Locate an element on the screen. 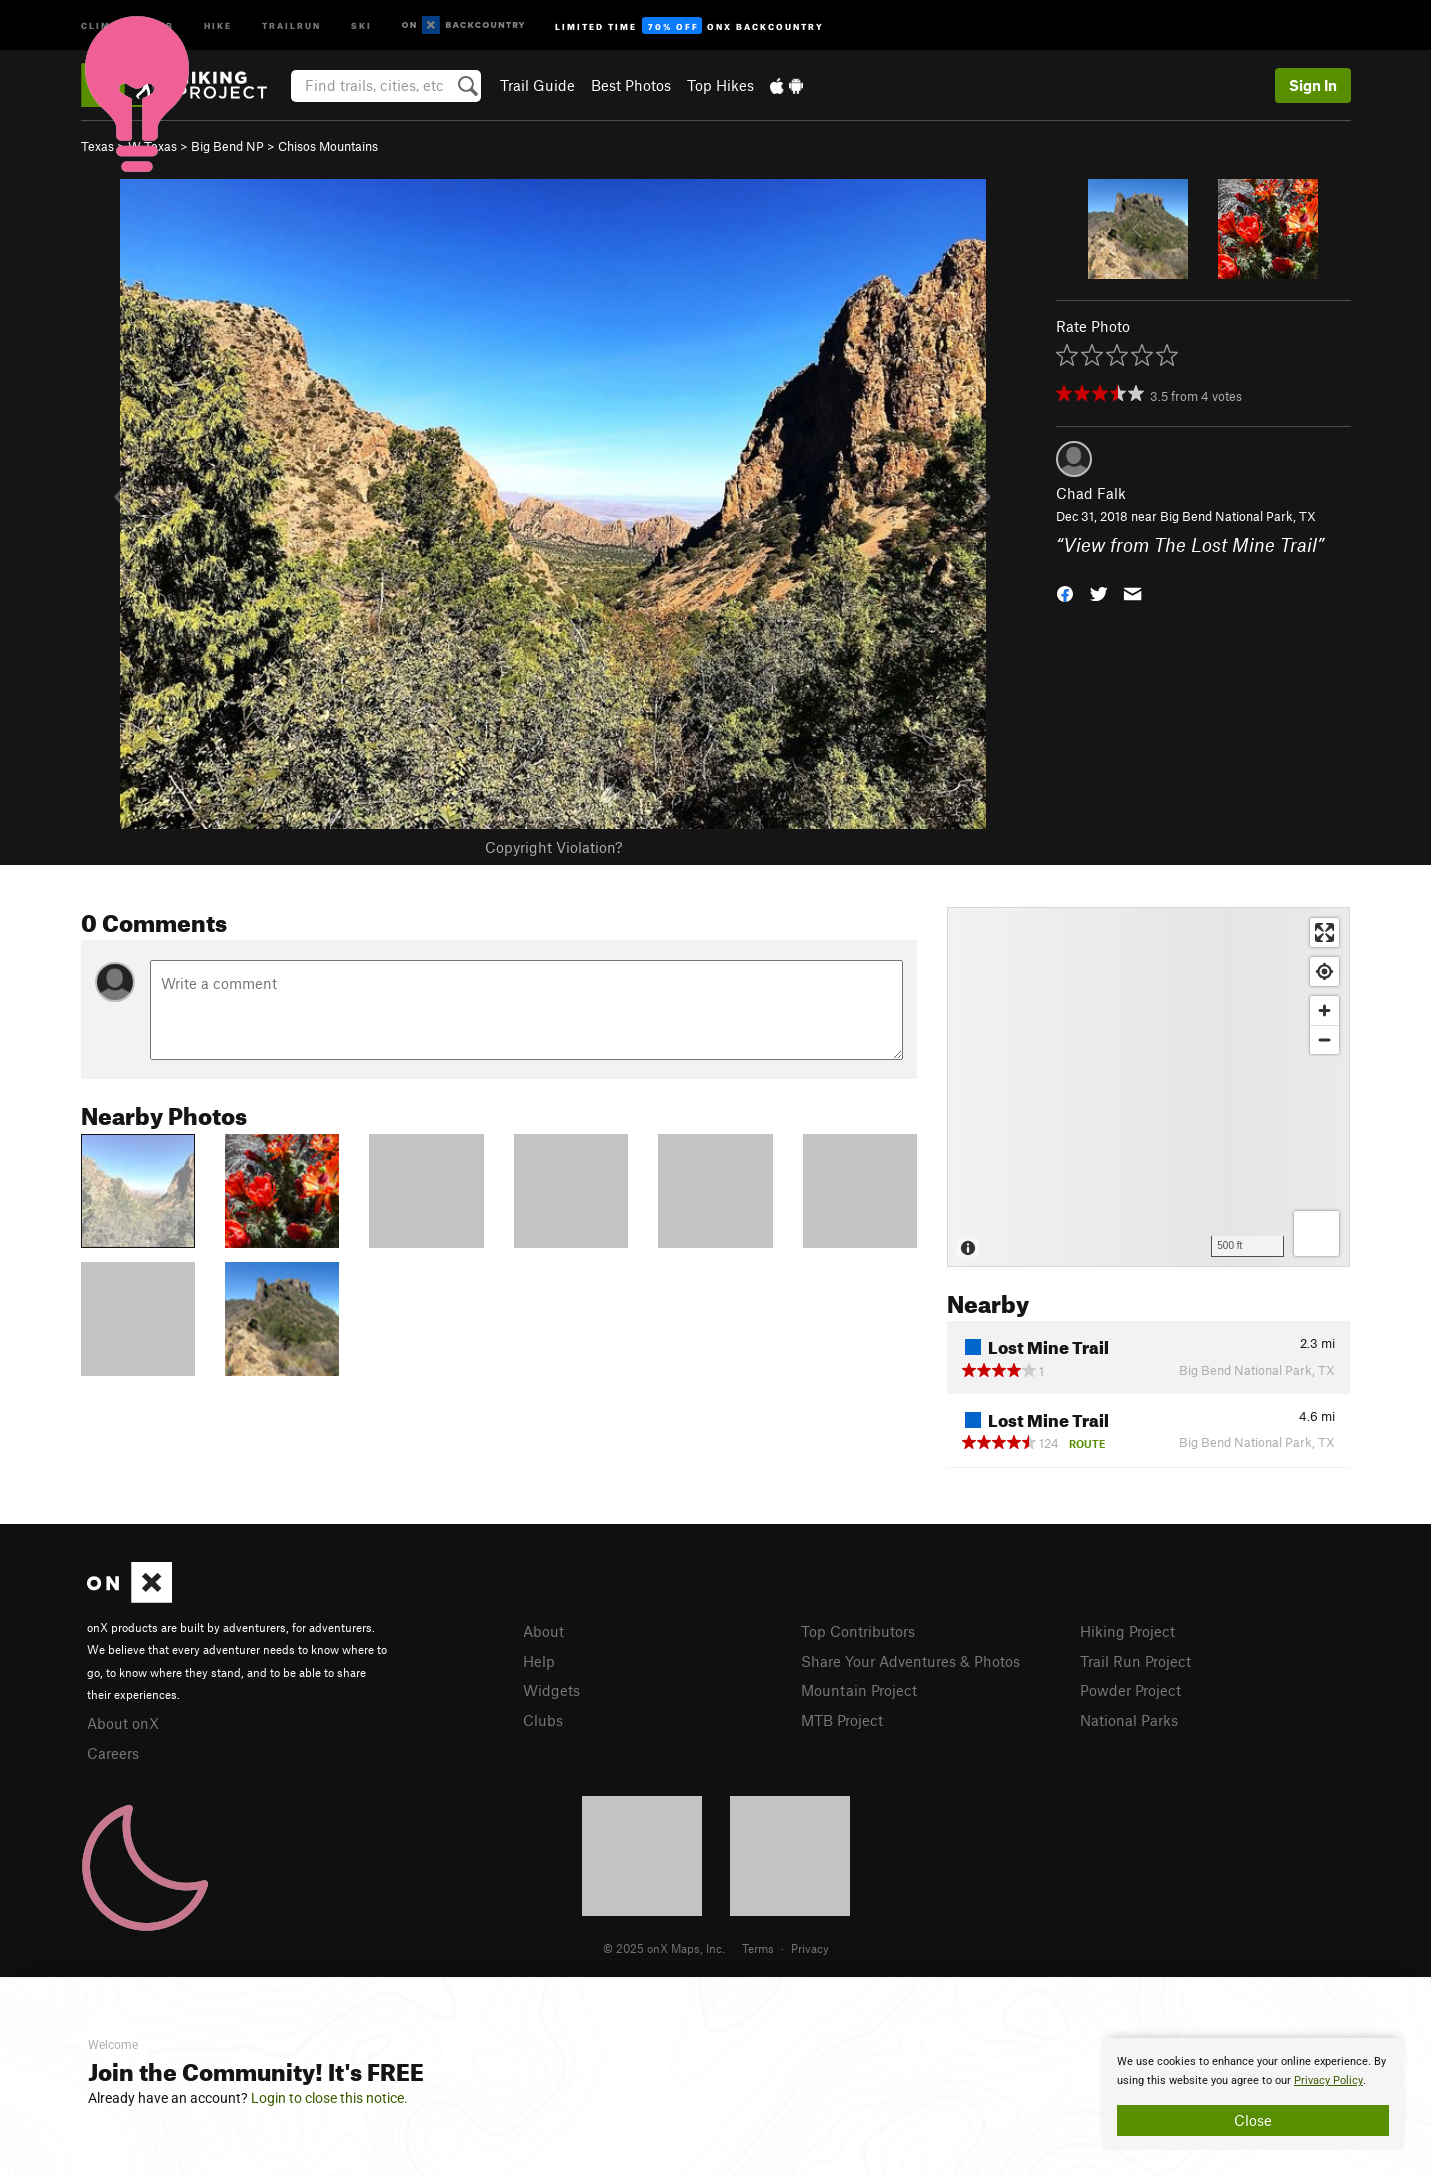  toggle dark mode or night theme is located at coordinates (141, 1871).